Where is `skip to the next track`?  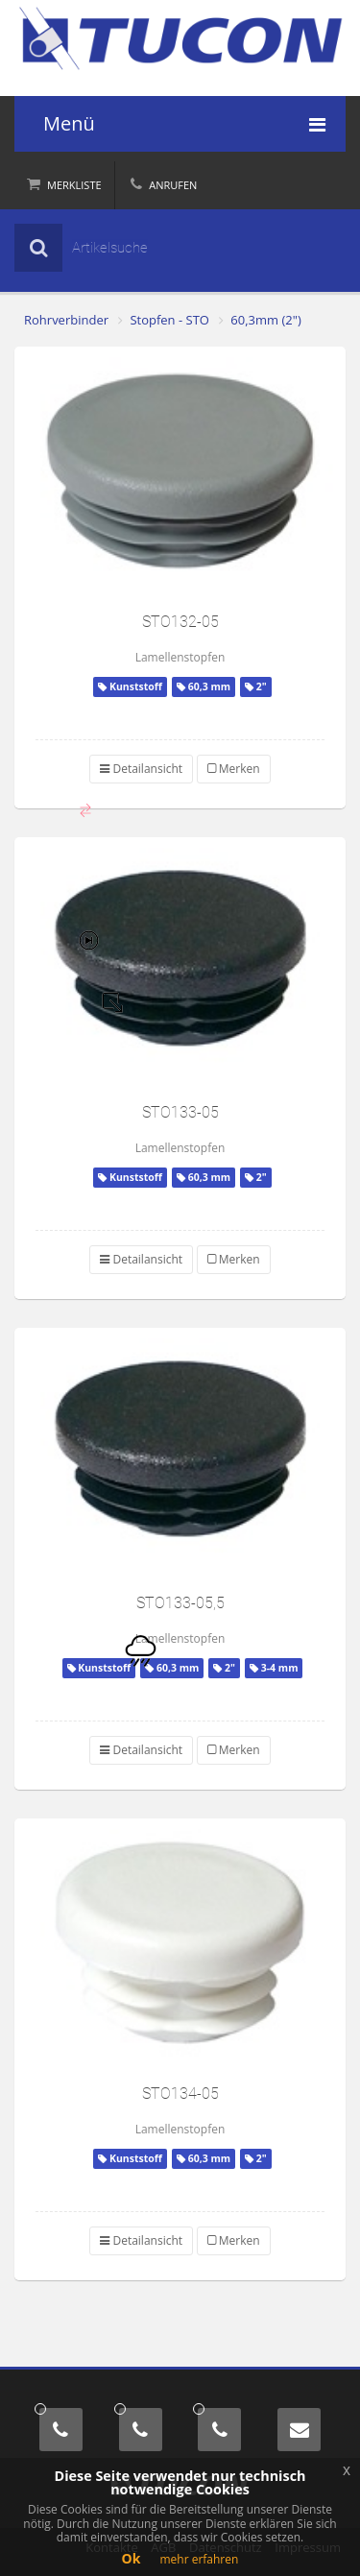 skip to the next track is located at coordinates (88, 940).